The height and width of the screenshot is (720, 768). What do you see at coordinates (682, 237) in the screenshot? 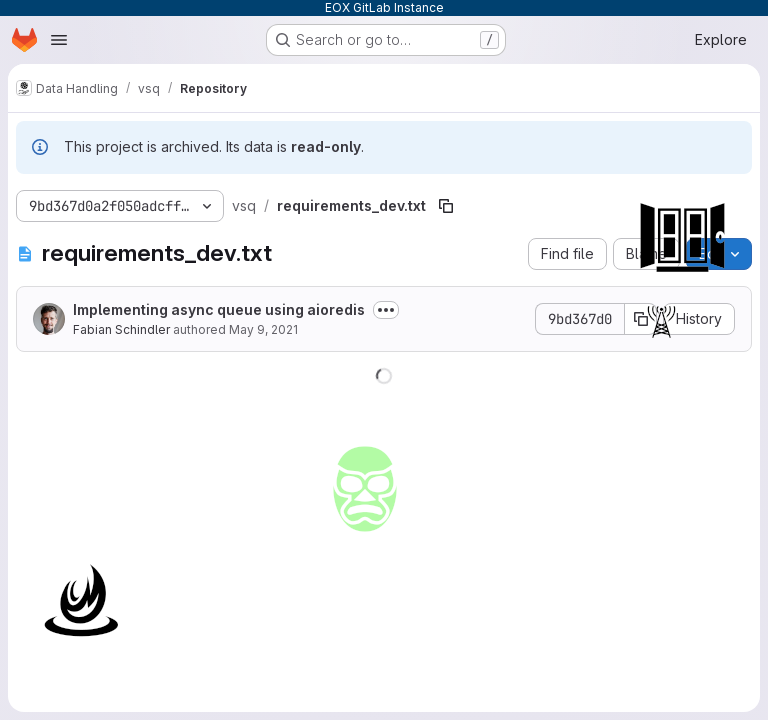
I see `open a new window or panel` at bounding box center [682, 237].